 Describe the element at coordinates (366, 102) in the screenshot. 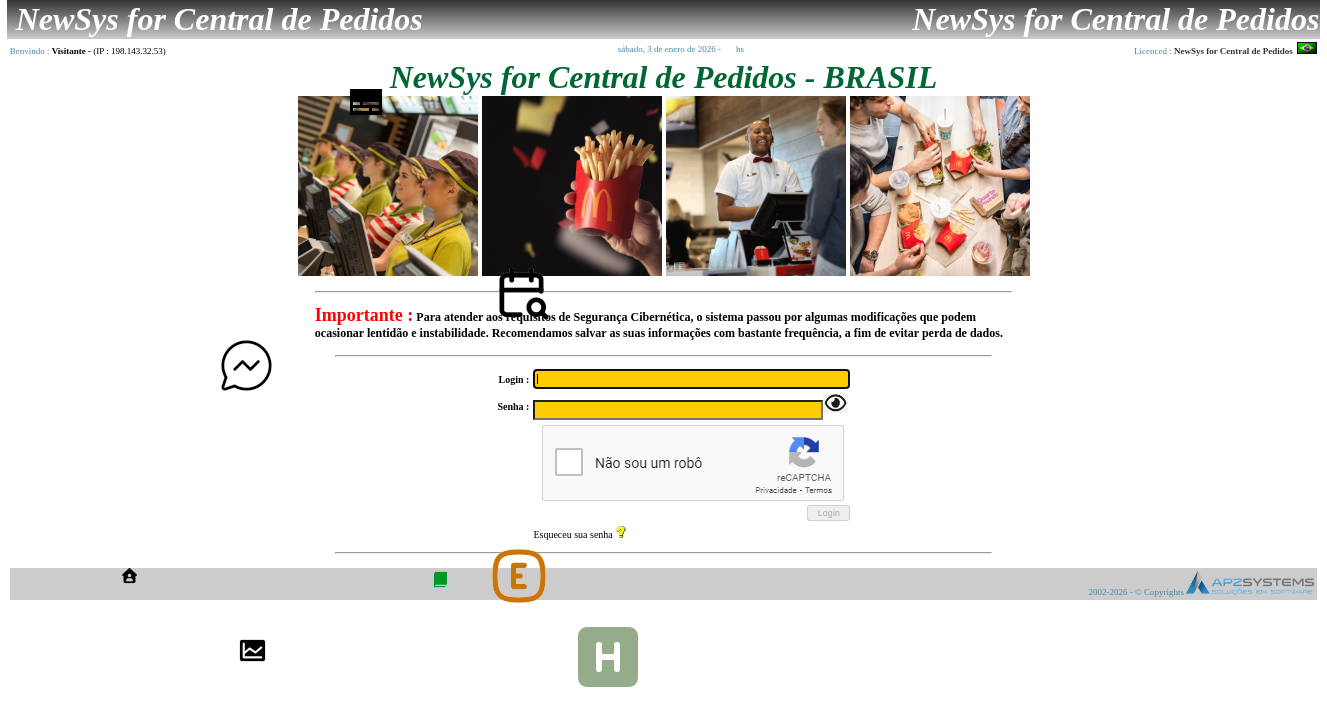

I see `enable subtitles or closed captions` at that location.